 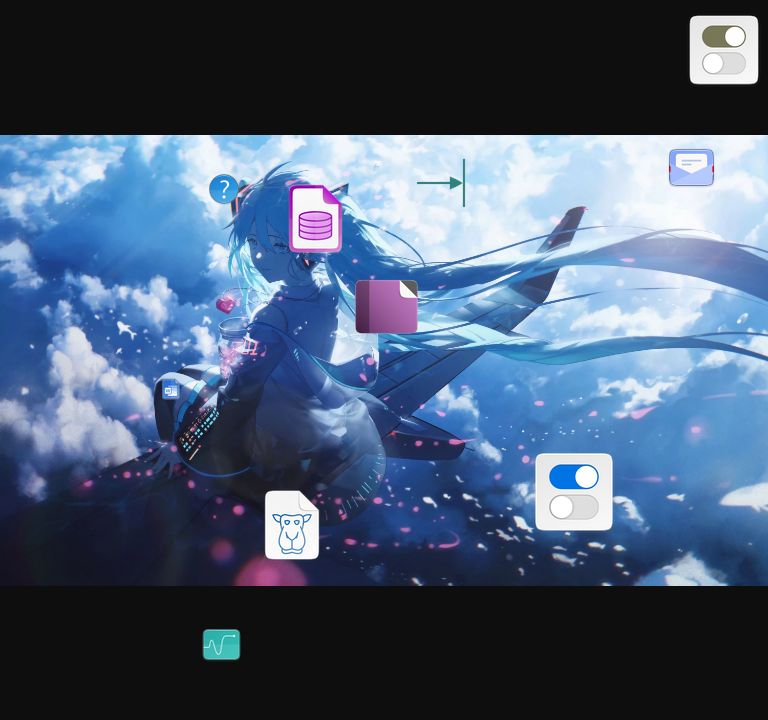 What do you see at coordinates (315, 218) in the screenshot?
I see `libreoffice base database file` at bounding box center [315, 218].